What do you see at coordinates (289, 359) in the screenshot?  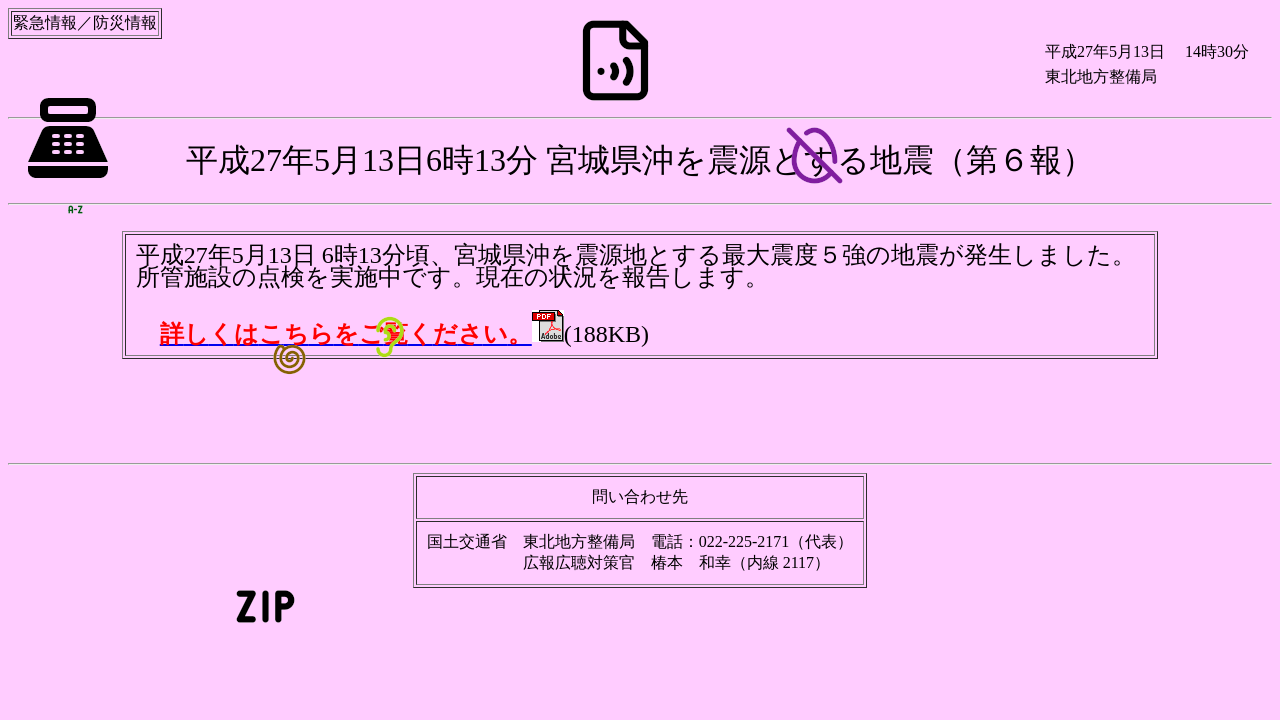 I see `access terminal or command line interface` at bounding box center [289, 359].